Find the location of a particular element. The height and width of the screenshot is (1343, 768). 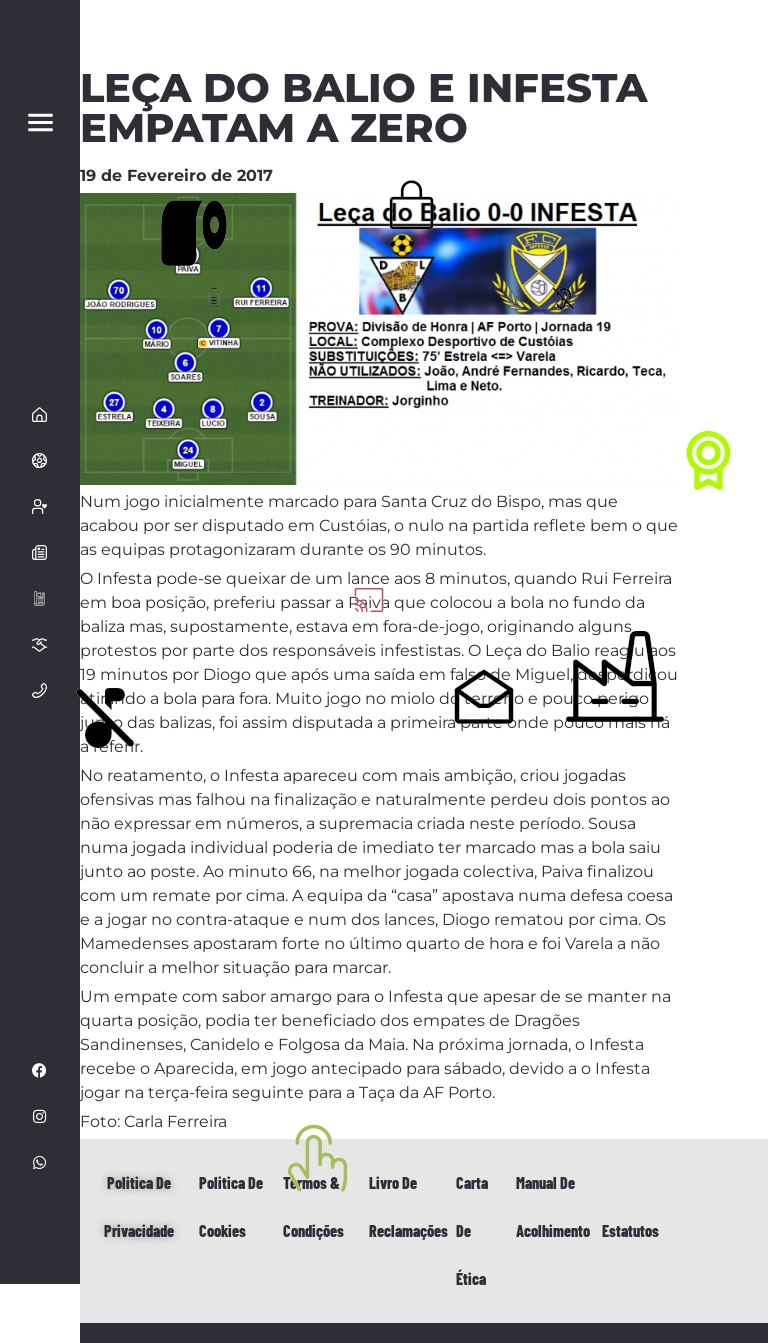

tap to interact with this element is located at coordinates (317, 1159).